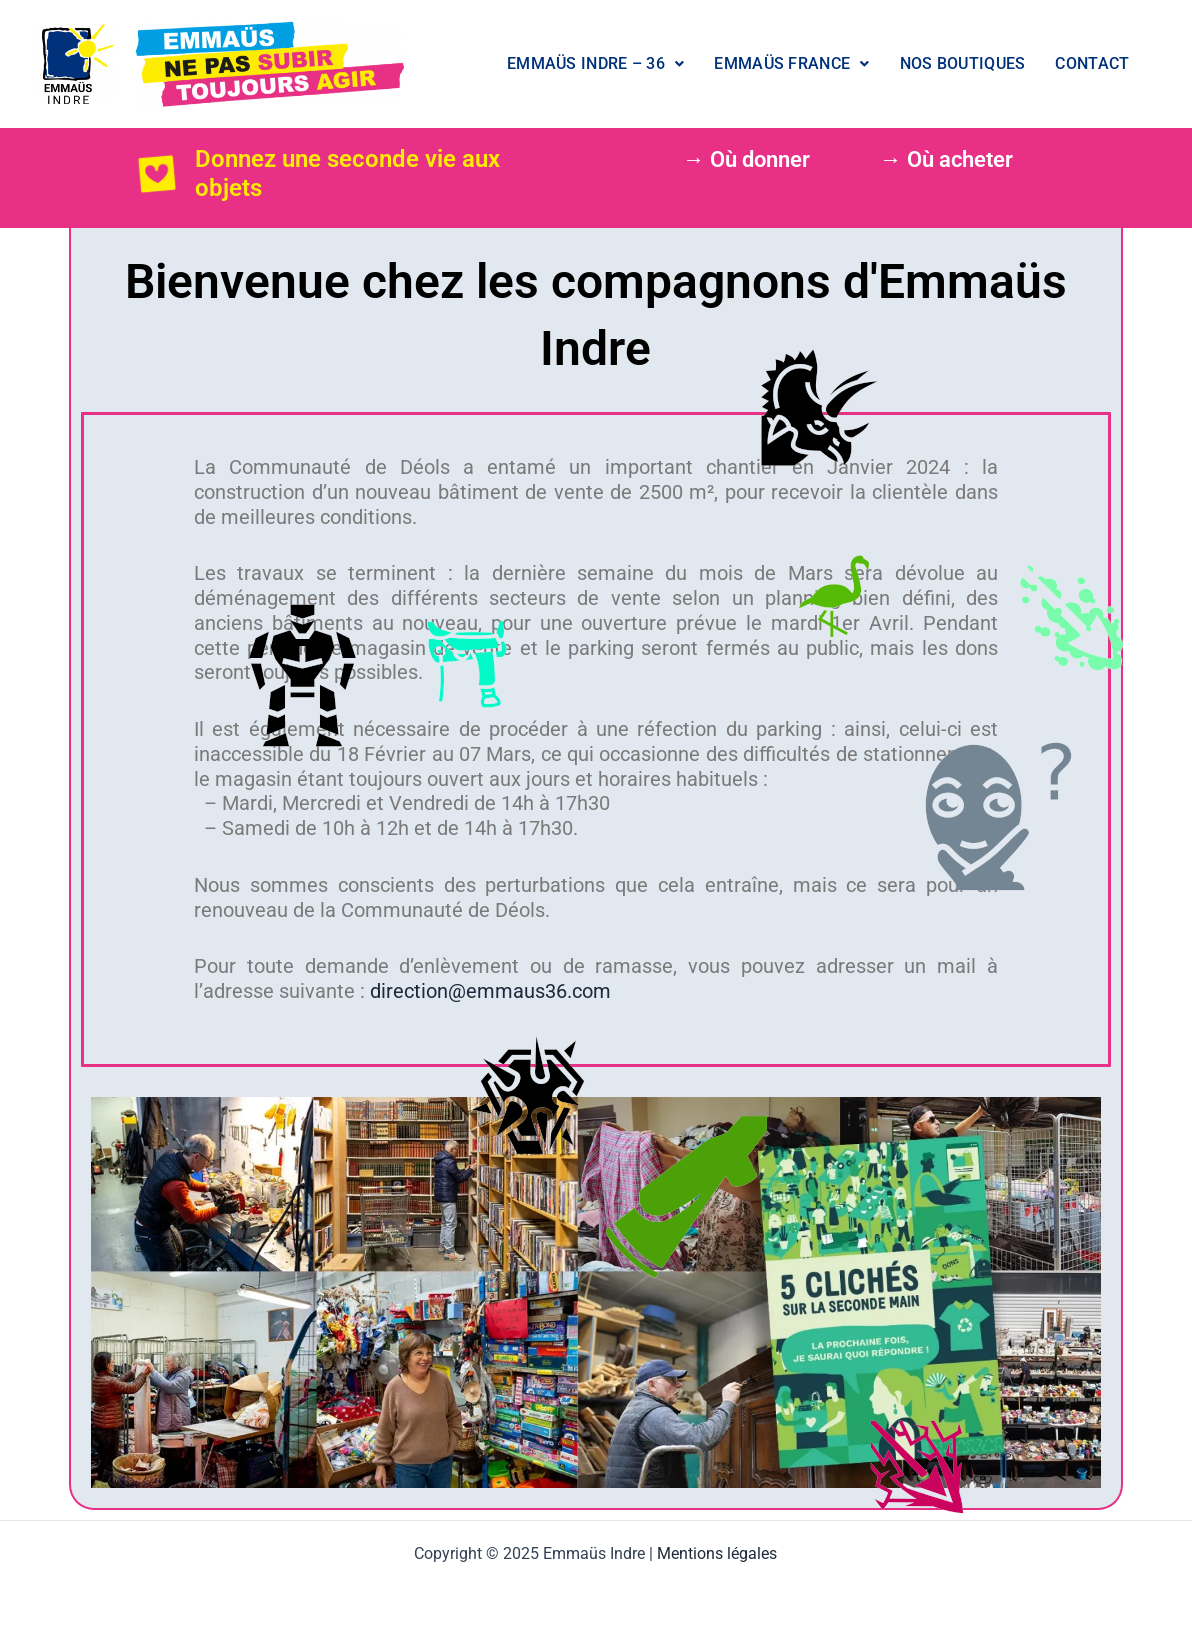 This screenshot has height=1640, width=1192. What do you see at coordinates (1071, 618) in the screenshot?
I see `equip poison-tipped arrow or projectile` at bounding box center [1071, 618].